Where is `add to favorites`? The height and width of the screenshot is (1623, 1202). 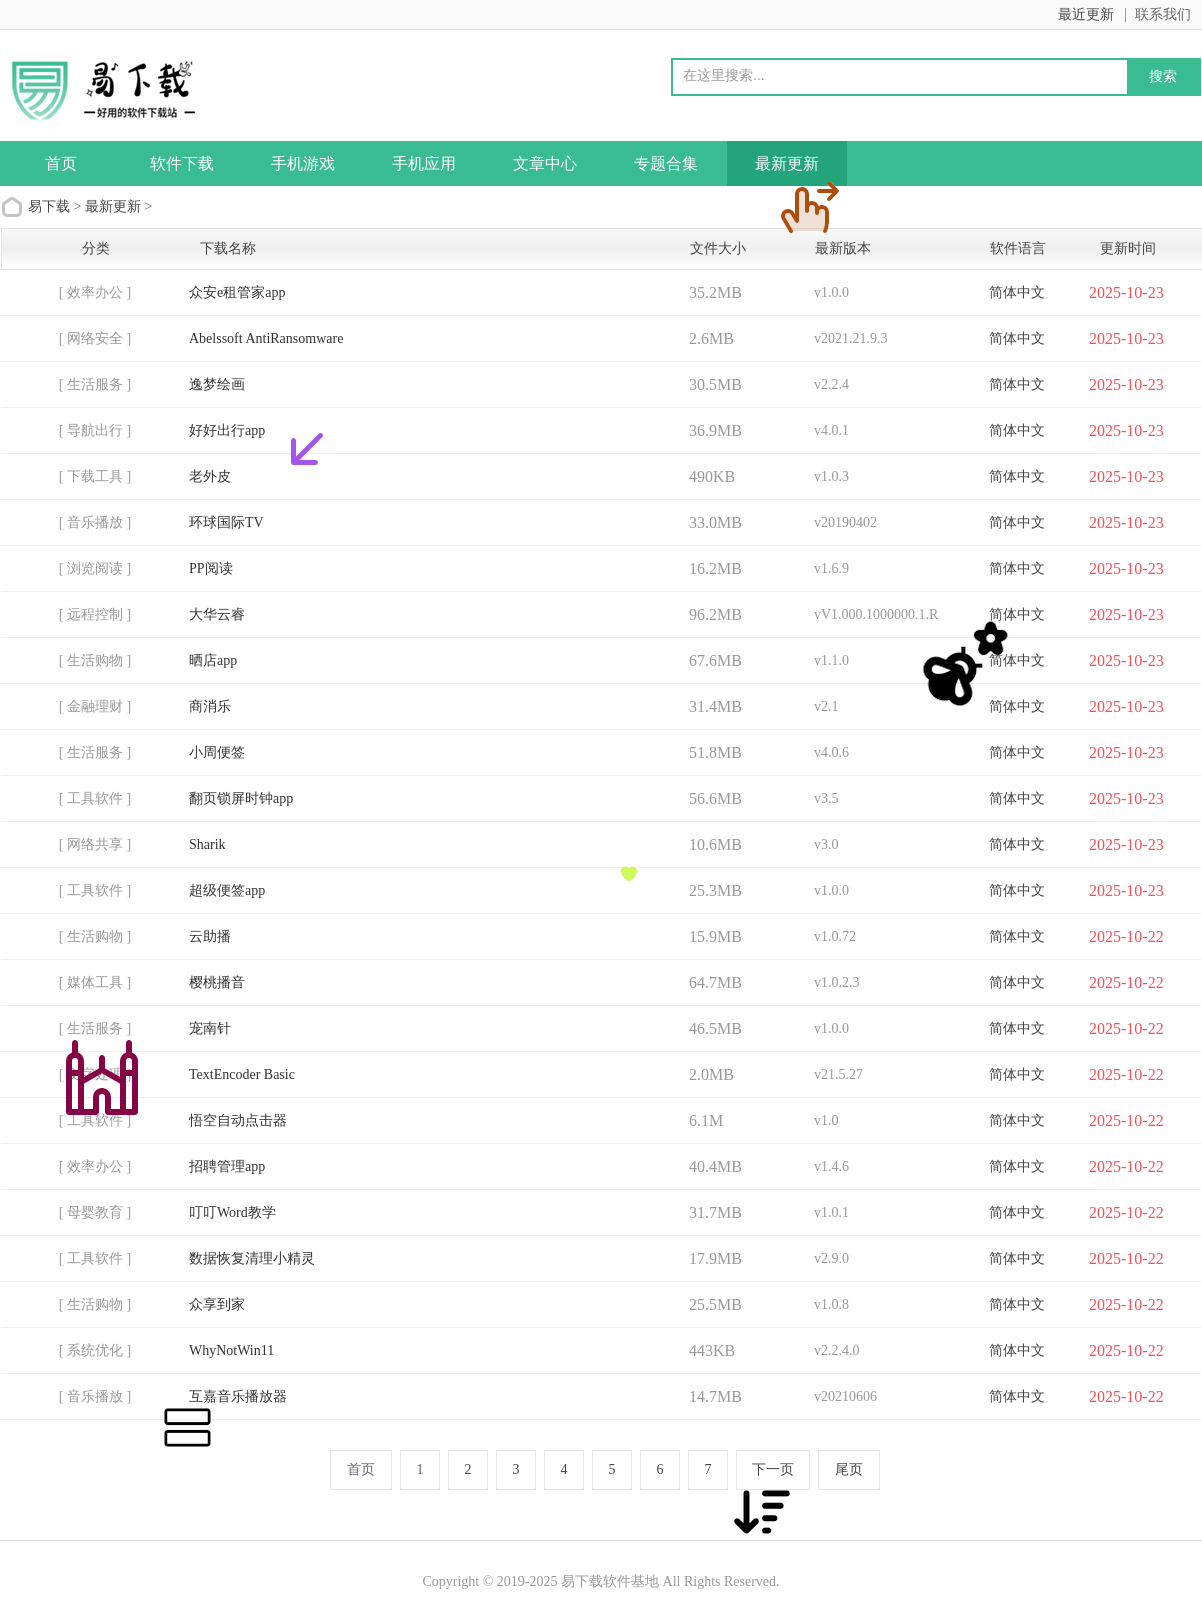 add to favorites is located at coordinates (629, 874).